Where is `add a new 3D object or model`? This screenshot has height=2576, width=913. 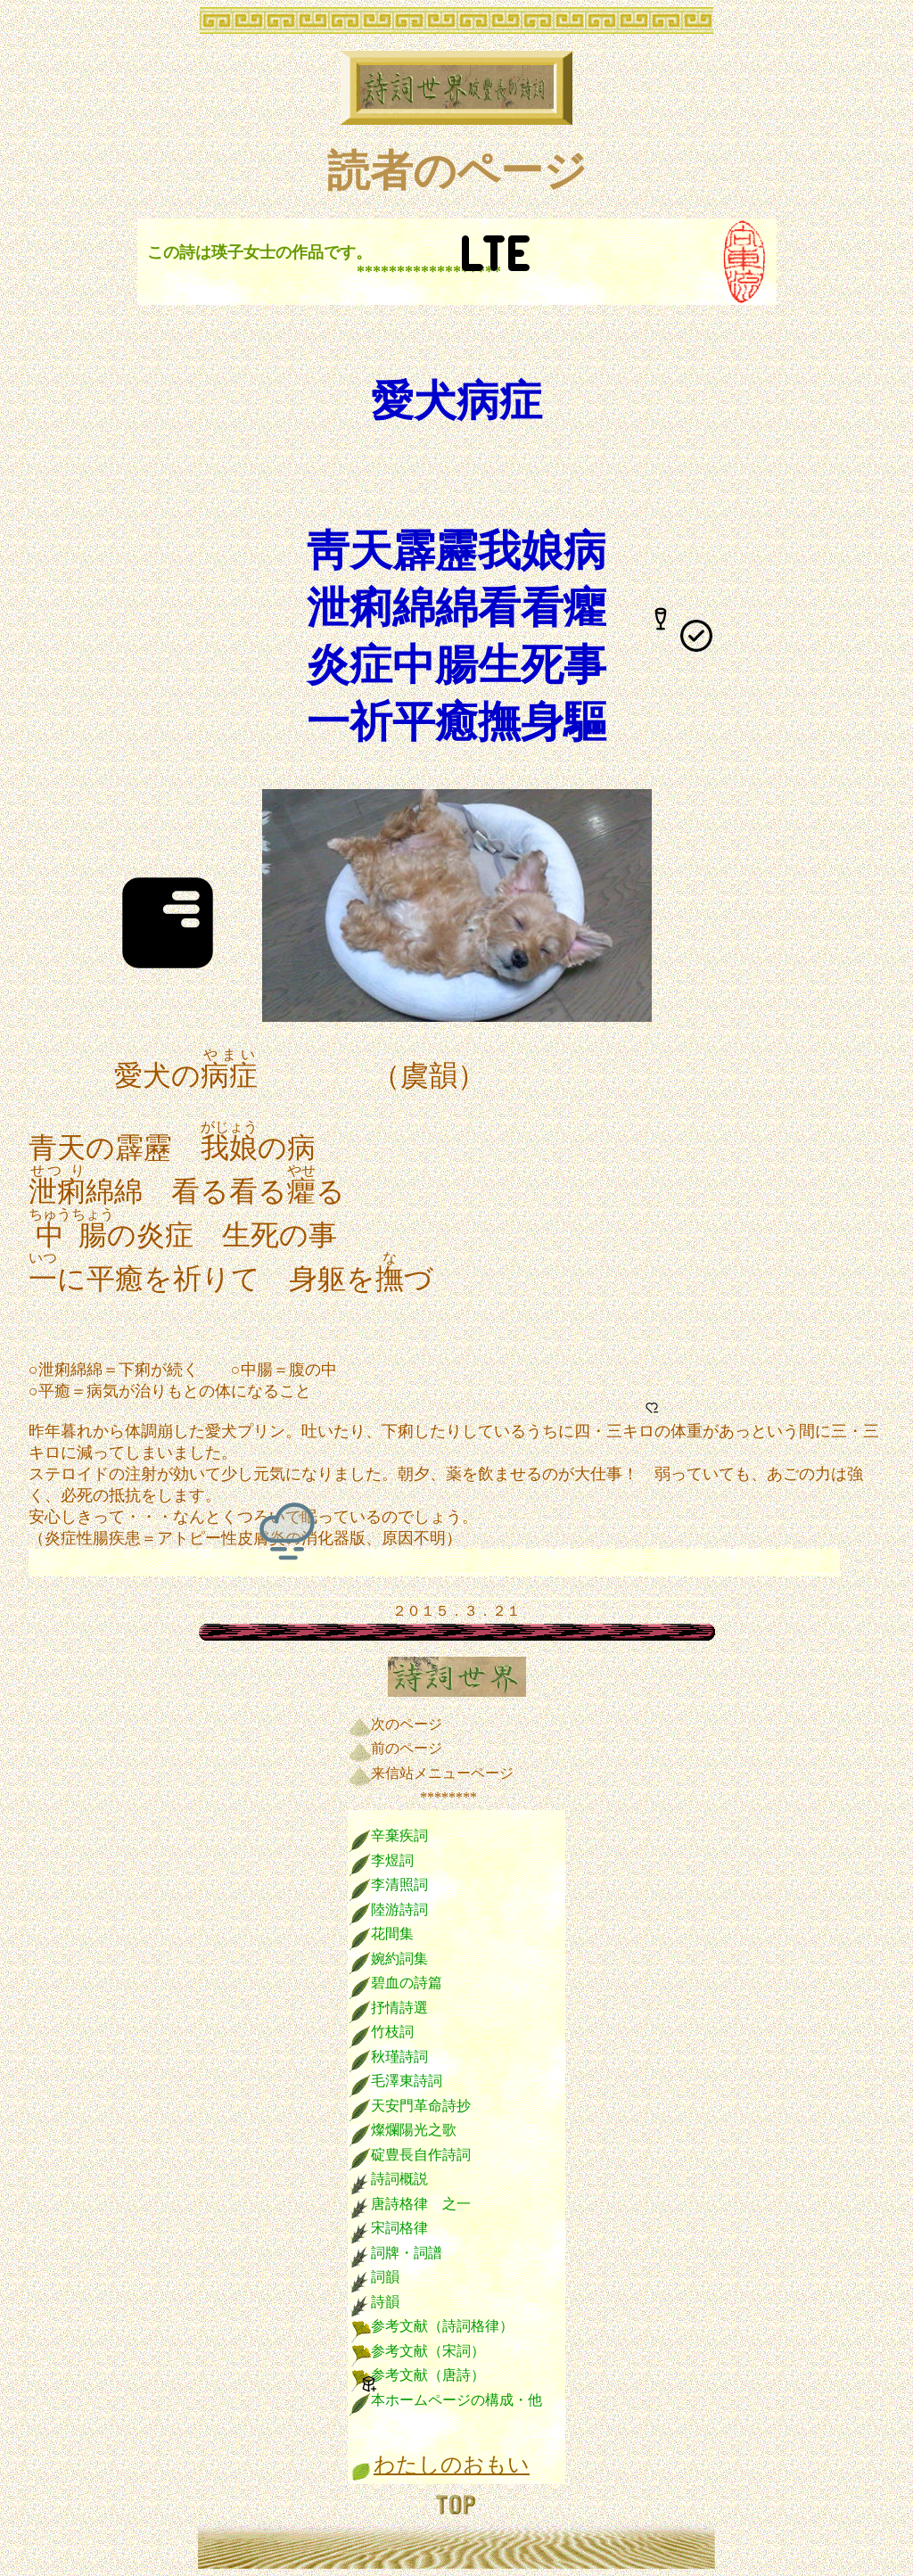 add a new 3D object or model is located at coordinates (368, 2383).